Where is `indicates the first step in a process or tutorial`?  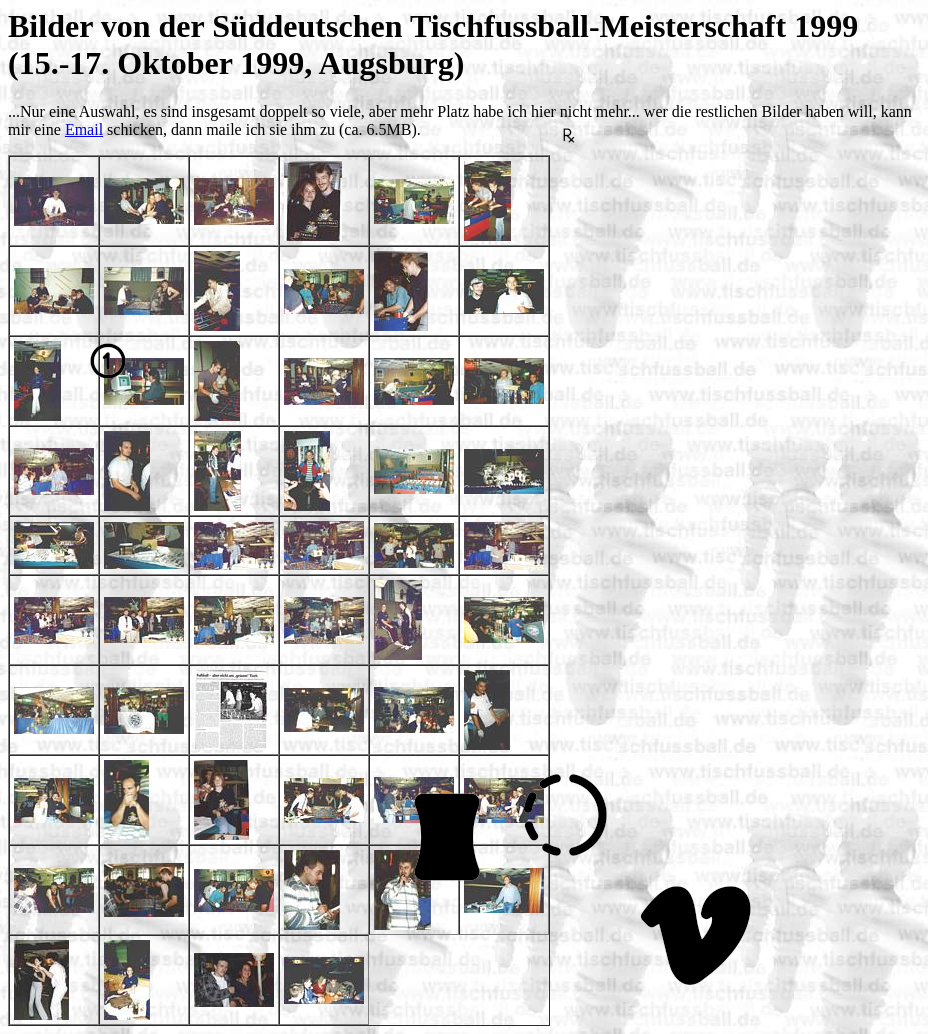
indicates the first step in a process or tutorial is located at coordinates (108, 361).